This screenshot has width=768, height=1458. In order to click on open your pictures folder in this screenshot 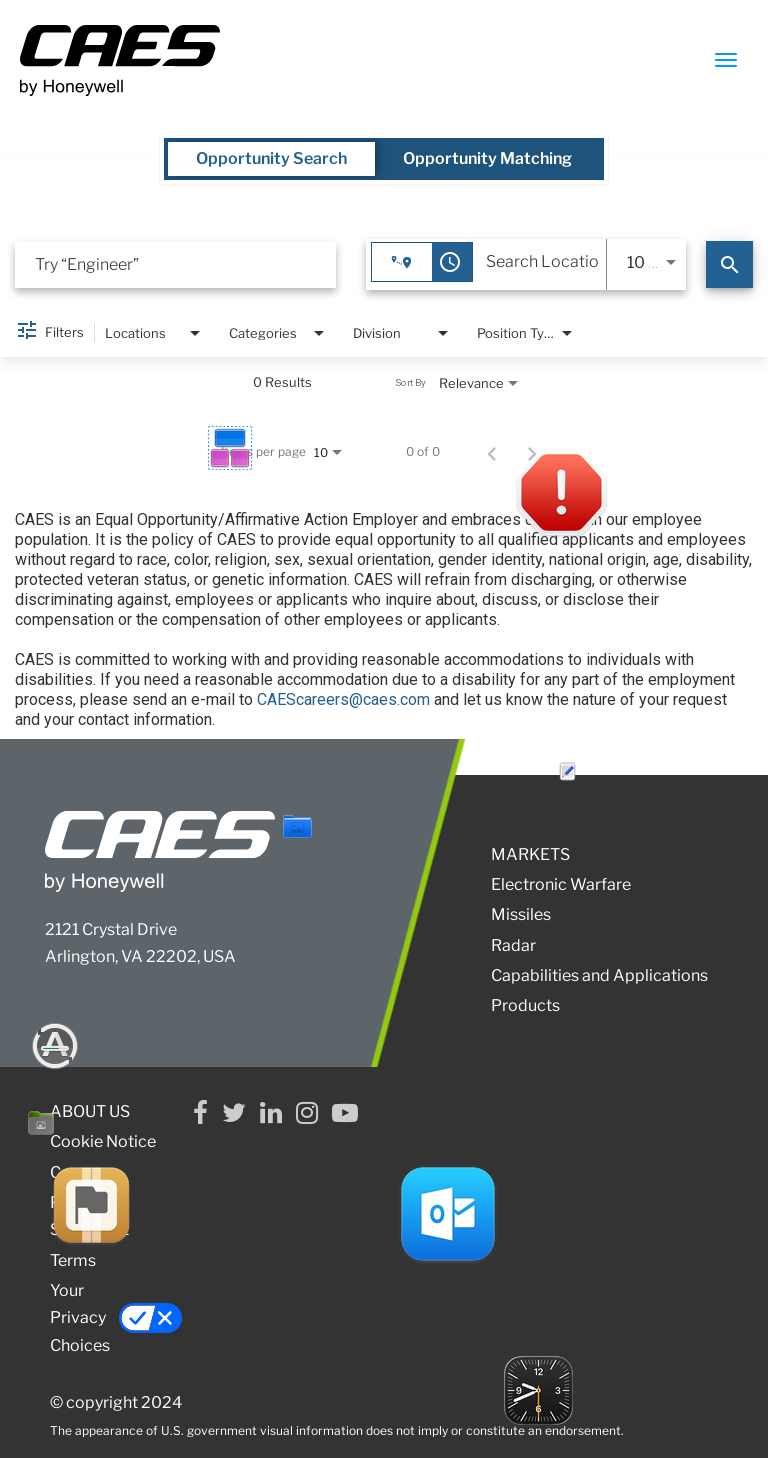, I will do `click(41, 1123)`.